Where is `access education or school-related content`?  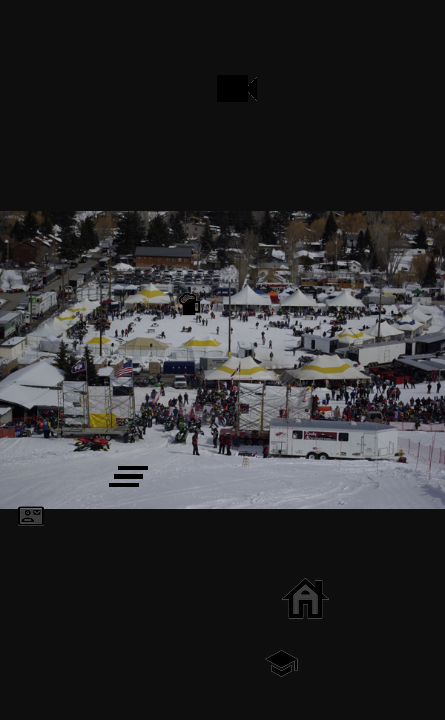
access education or school-related content is located at coordinates (281, 663).